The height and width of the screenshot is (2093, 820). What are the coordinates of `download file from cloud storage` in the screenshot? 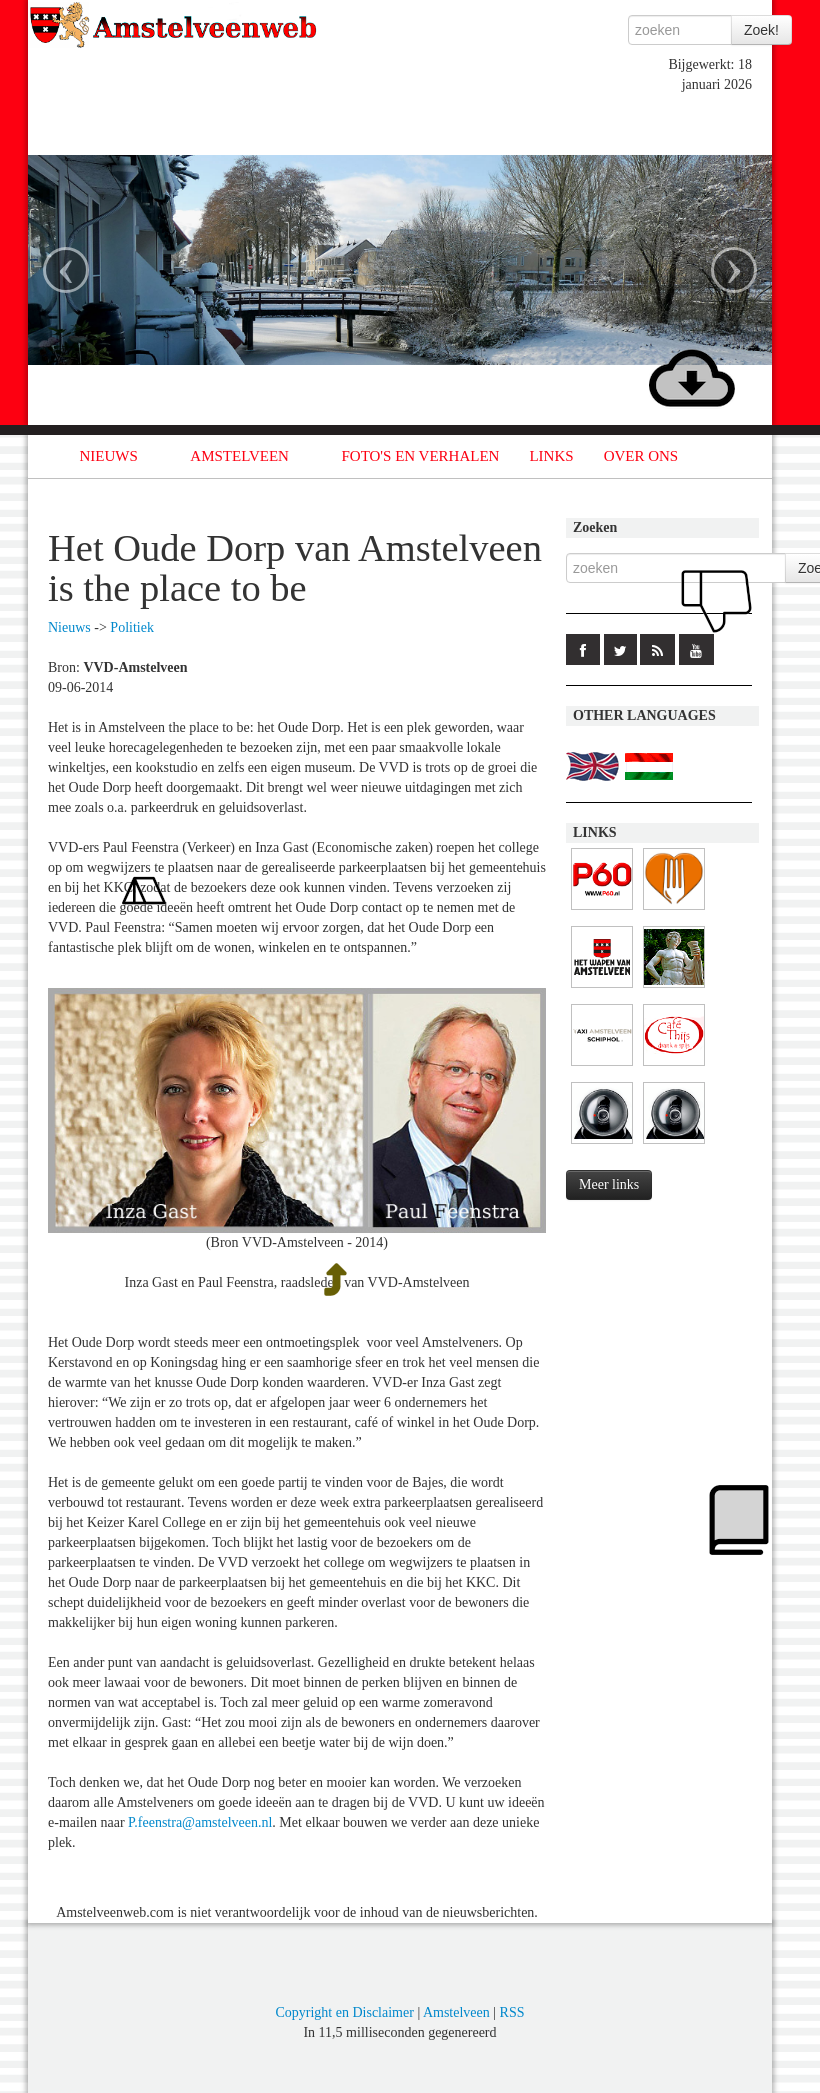 It's located at (692, 378).